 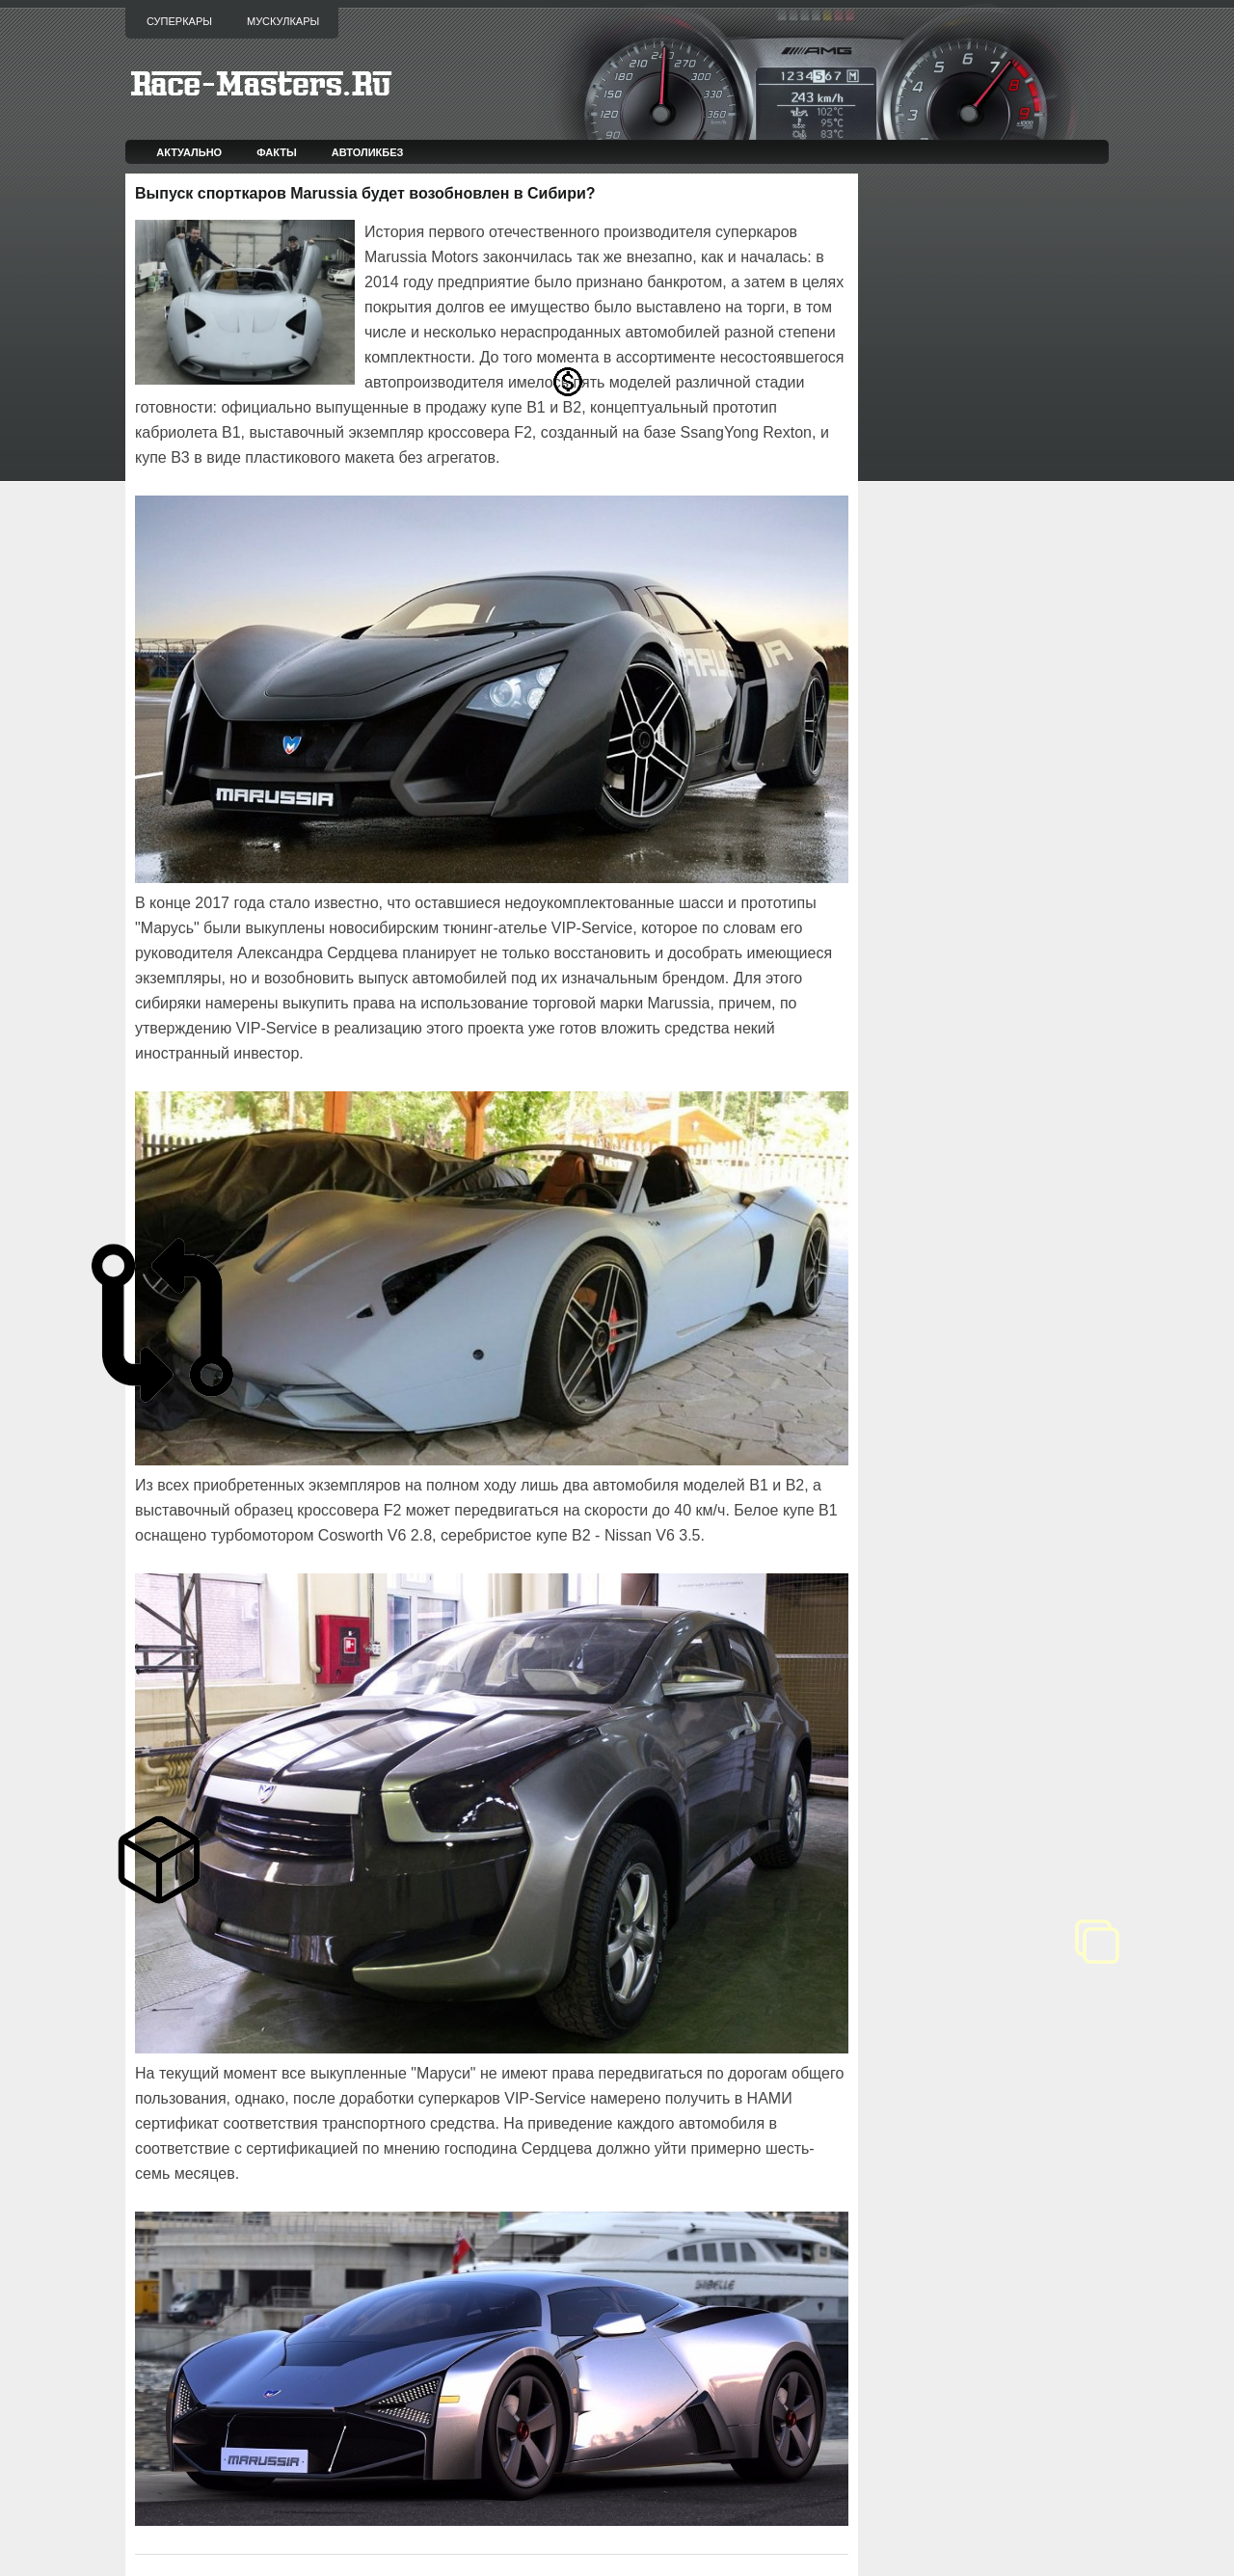 I want to click on copy to clipboard, so click(x=1097, y=1942).